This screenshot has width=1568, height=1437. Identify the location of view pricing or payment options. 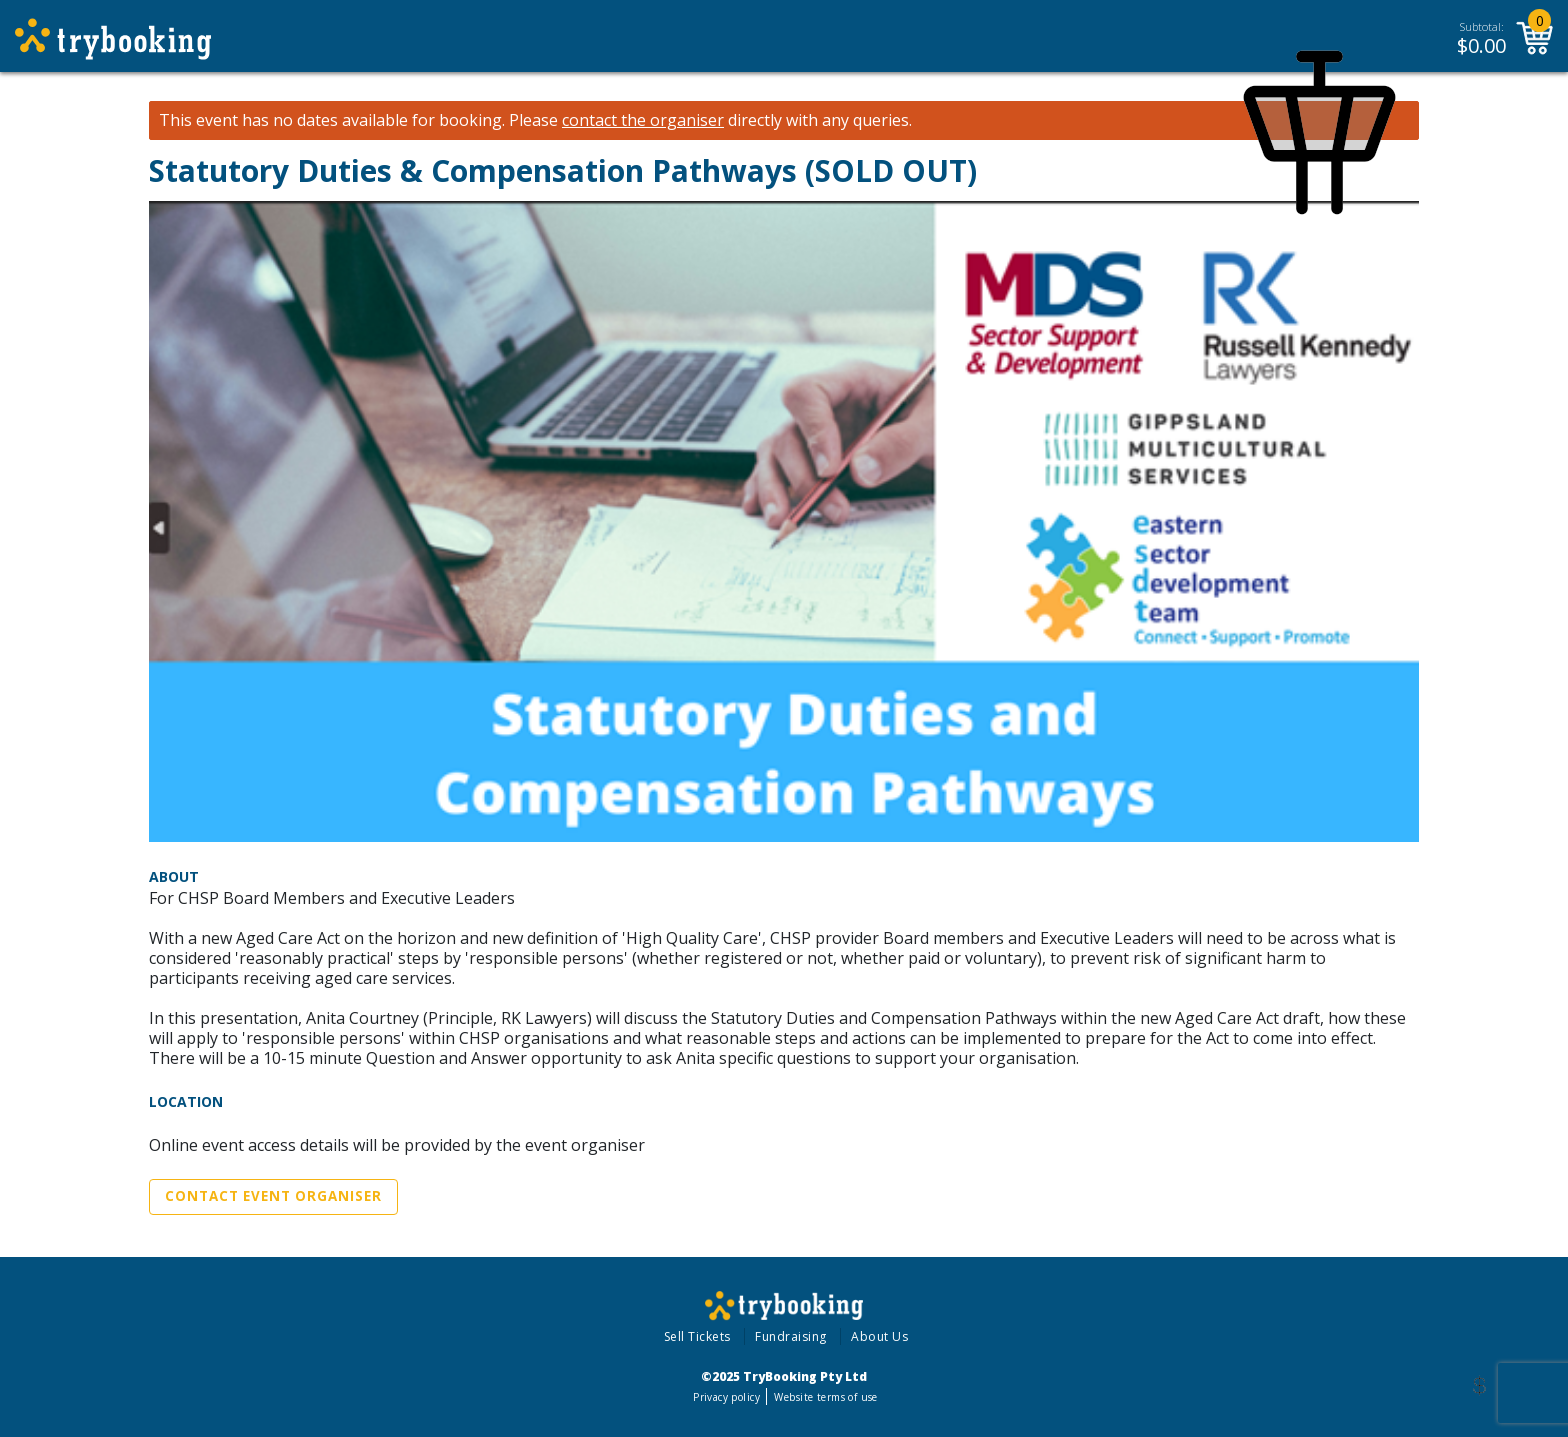
(1479, 1385).